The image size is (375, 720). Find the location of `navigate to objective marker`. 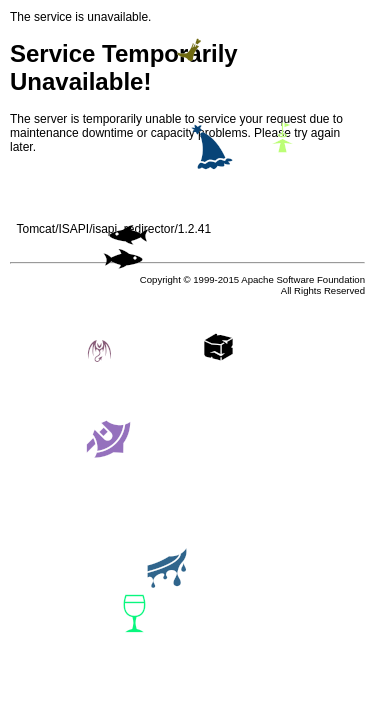

navigate to objective marker is located at coordinates (282, 137).